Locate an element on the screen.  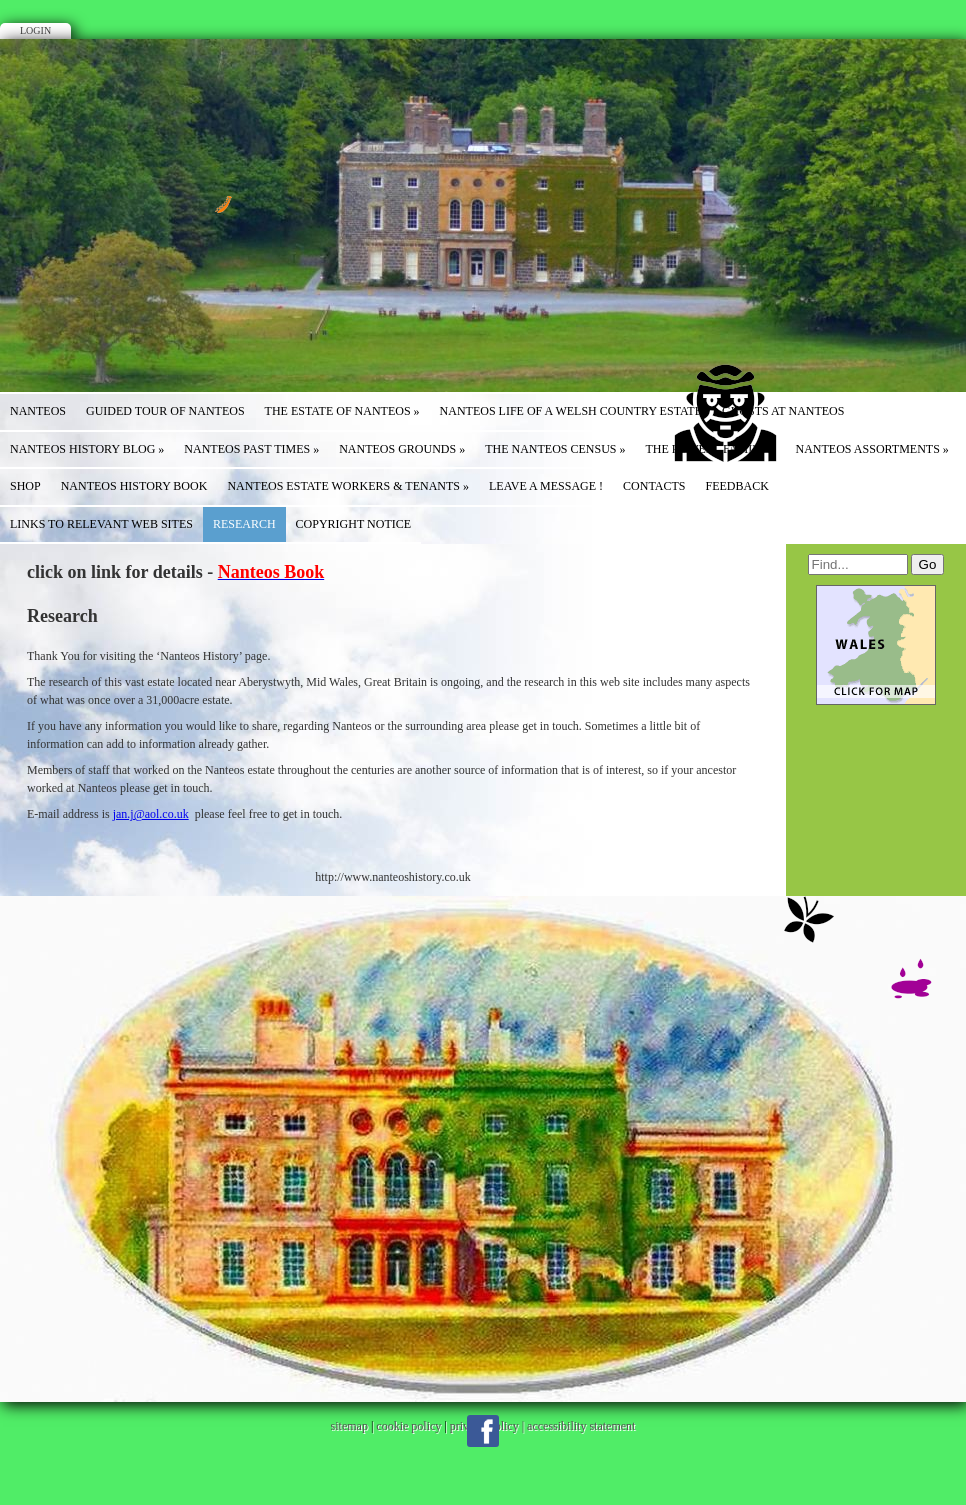
nature or wildlife category indicator is located at coordinates (809, 919).